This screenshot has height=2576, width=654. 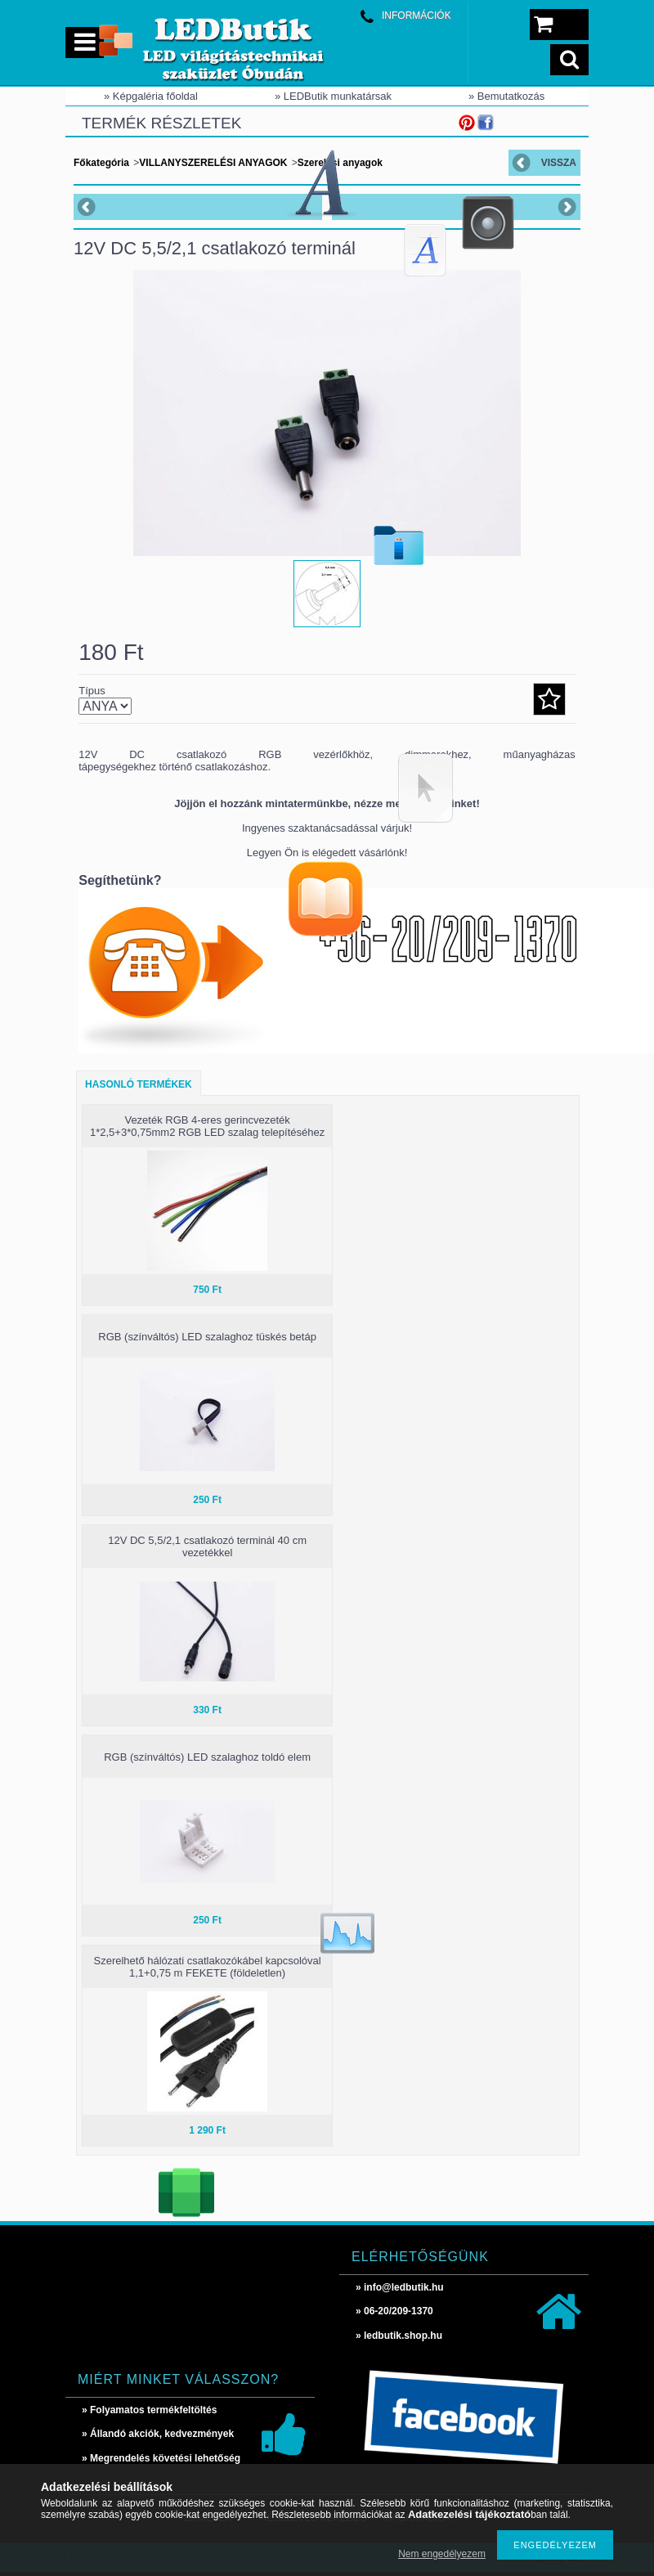 I want to click on open folder containing USB drive files, so click(x=398, y=546).